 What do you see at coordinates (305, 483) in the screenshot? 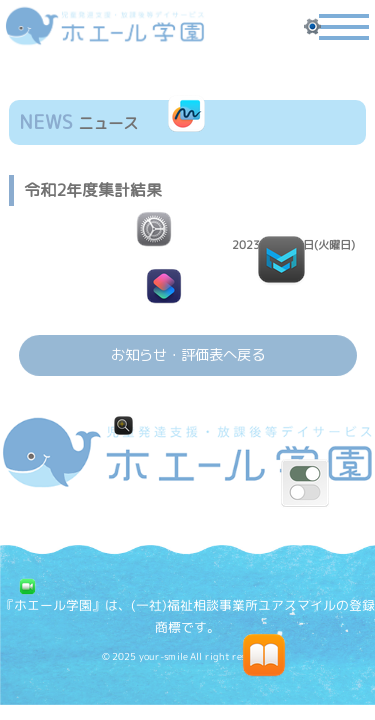
I see `open gnome tweaks application` at bounding box center [305, 483].